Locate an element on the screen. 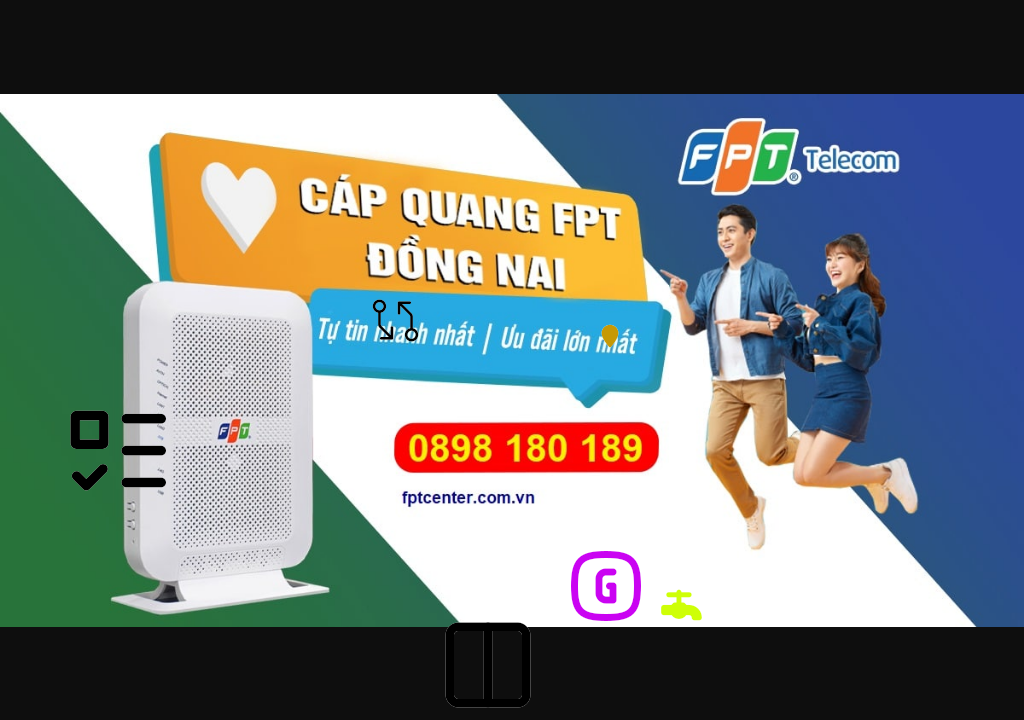 The height and width of the screenshot is (720, 1024). view task list or checklist is located at coordinates (115, 449).